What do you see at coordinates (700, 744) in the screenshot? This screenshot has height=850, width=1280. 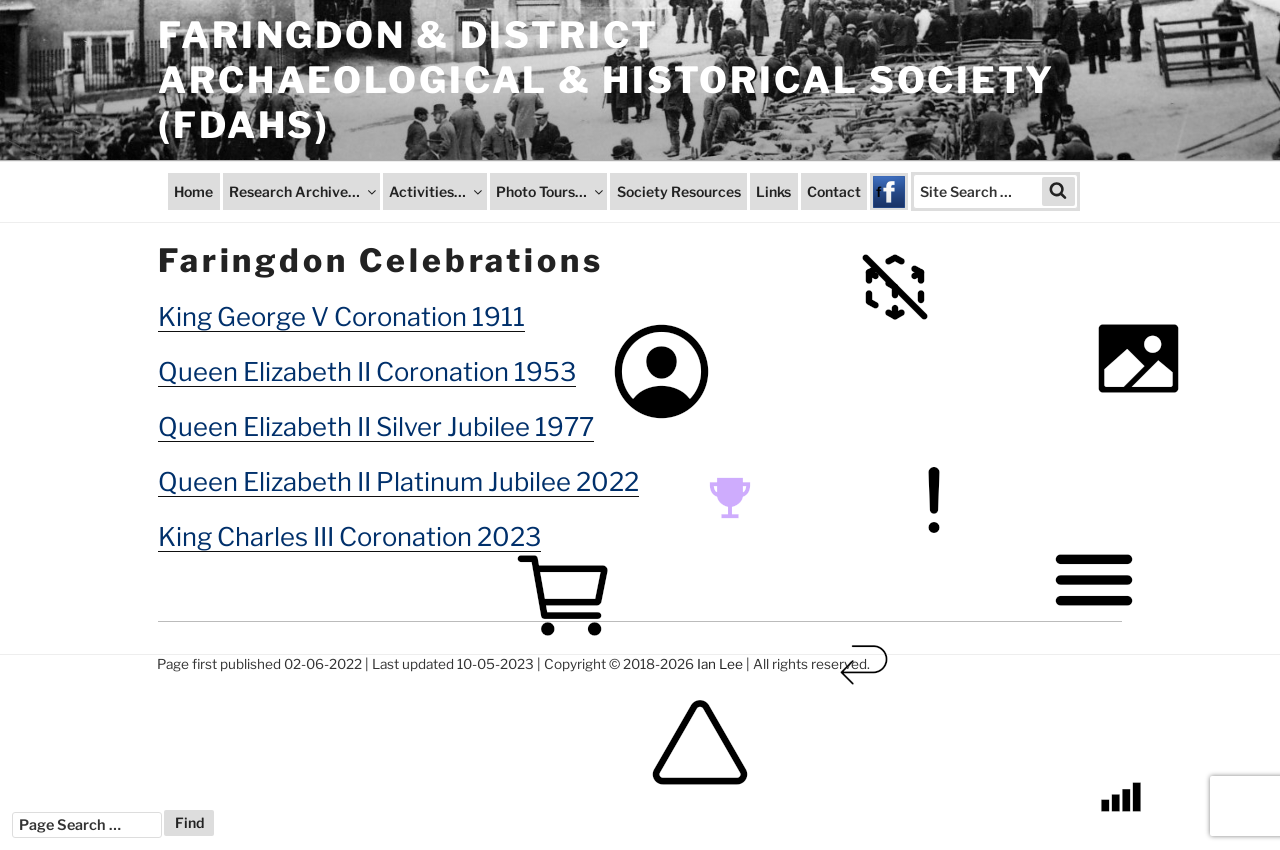 I see `indicates a warning or caution state` at bounding box center [700, 744].